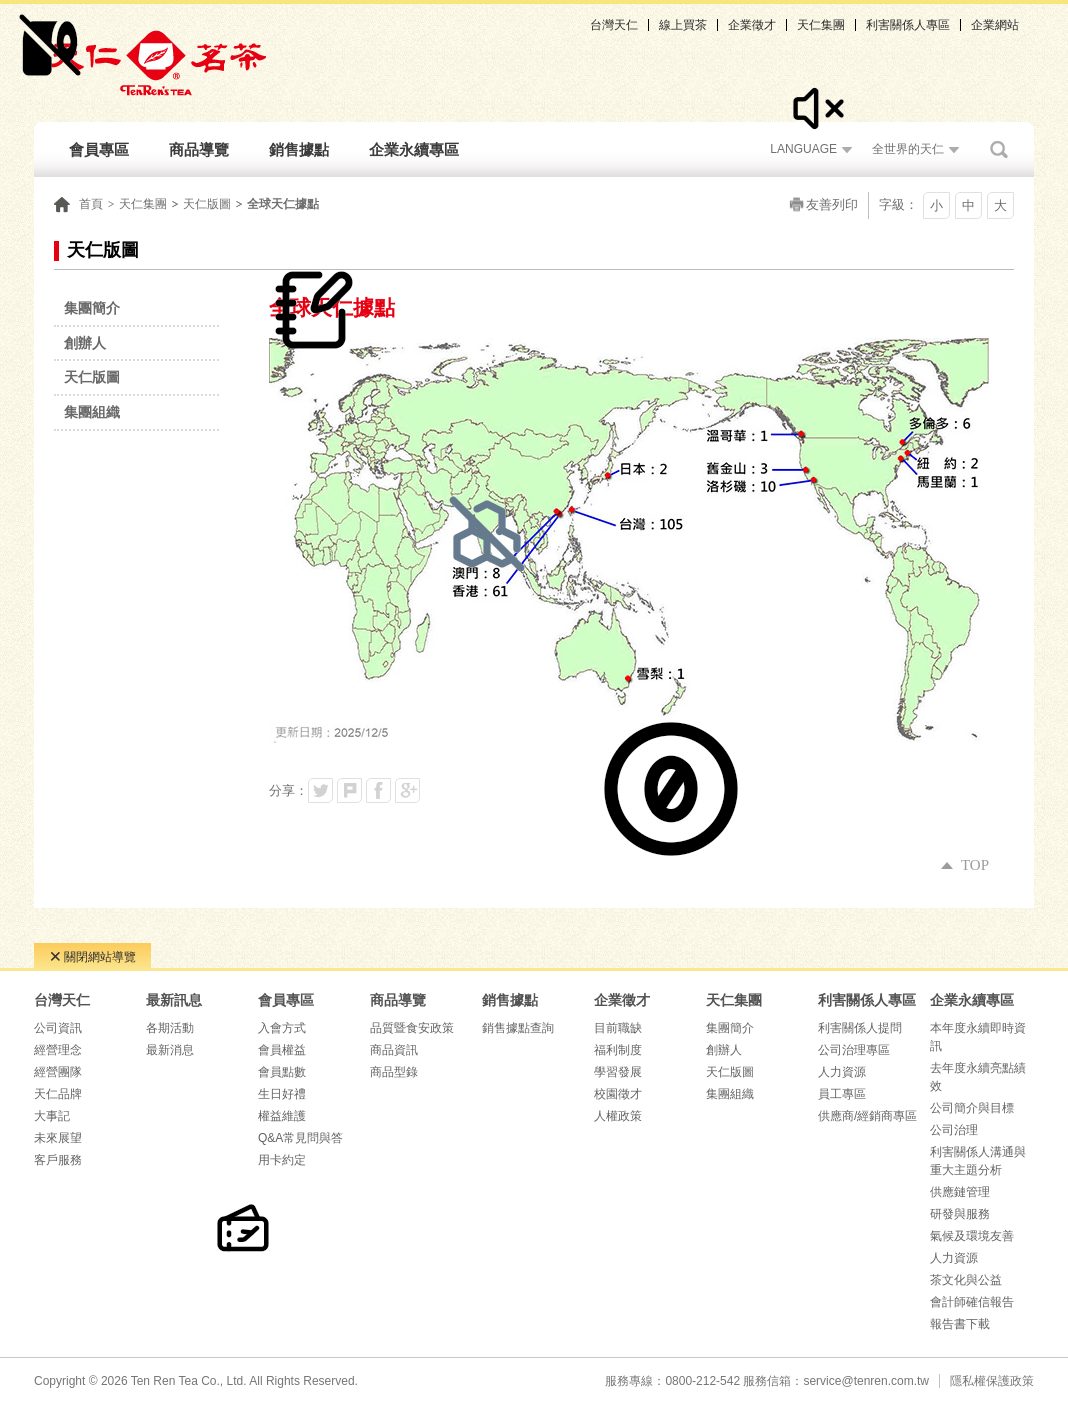 Image resolution: width=1068 pixels, height=1404 pixels. What do you see at coordinates (50, 45) in the screenshot?
I see `indicates toilet paper is out of stock or unavailable` at bounding box center [50, 45].